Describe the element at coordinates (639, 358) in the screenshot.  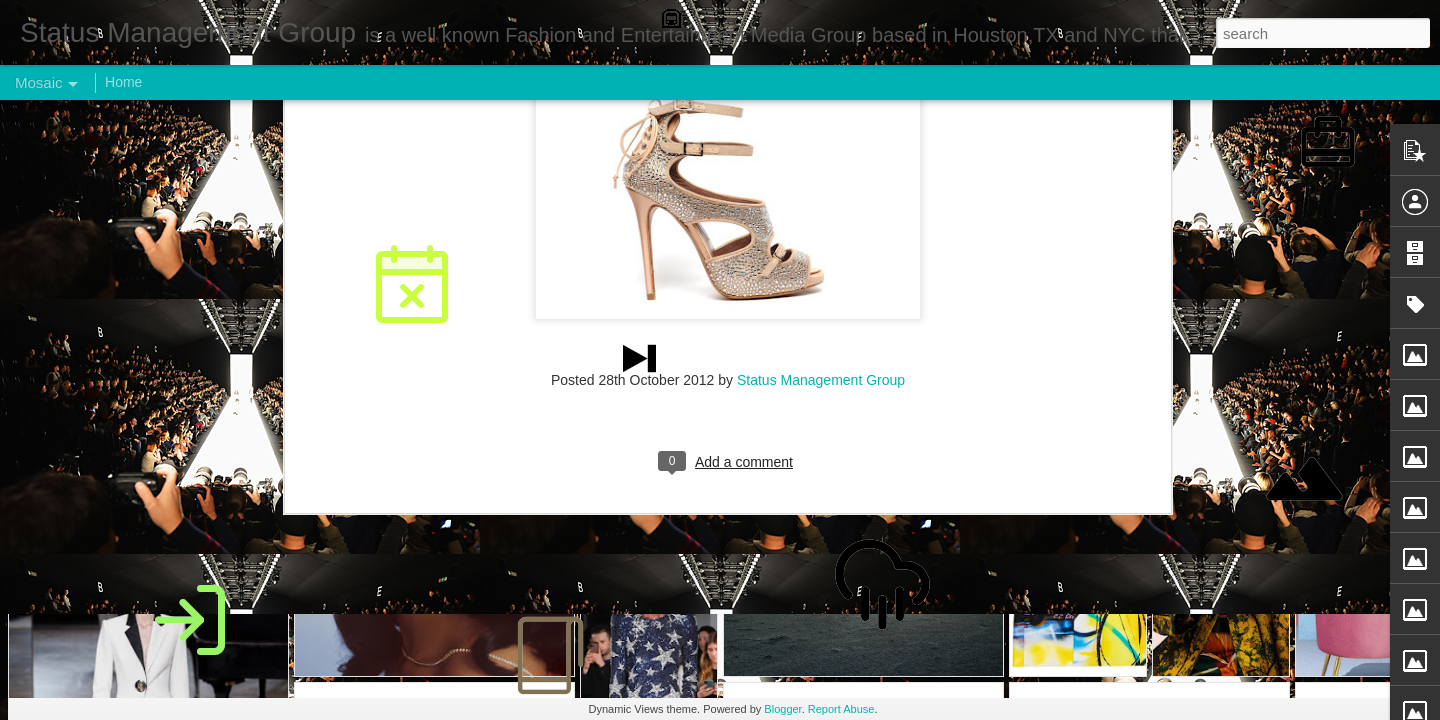
I see `skip to next track` at that location.